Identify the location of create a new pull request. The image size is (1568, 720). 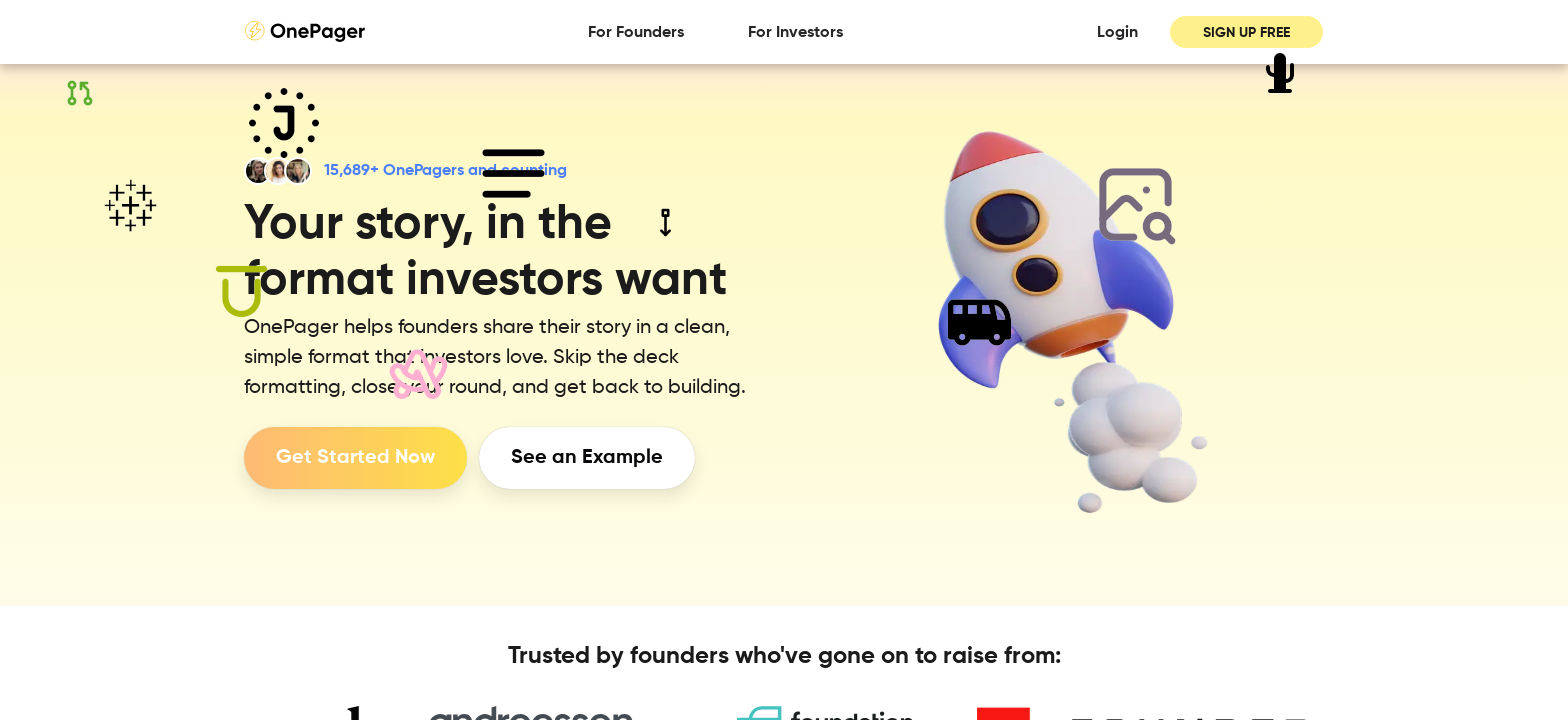
(79, 93).